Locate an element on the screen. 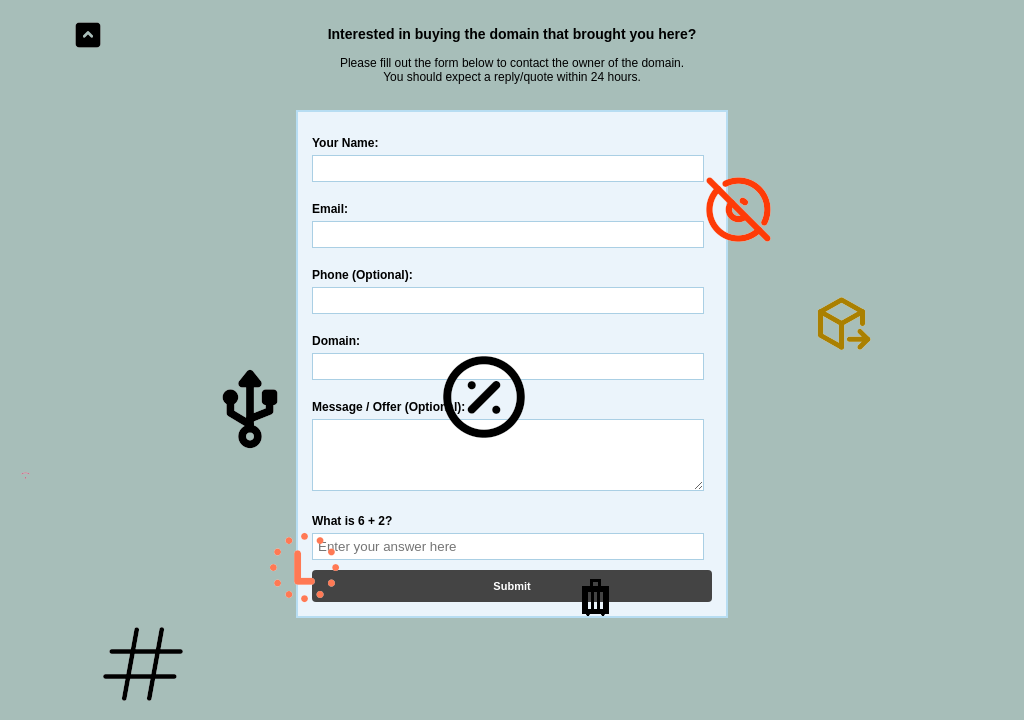 The height and width of the screenshot is (720, 1024). connect a USB device is located at coordinates (250, 409).